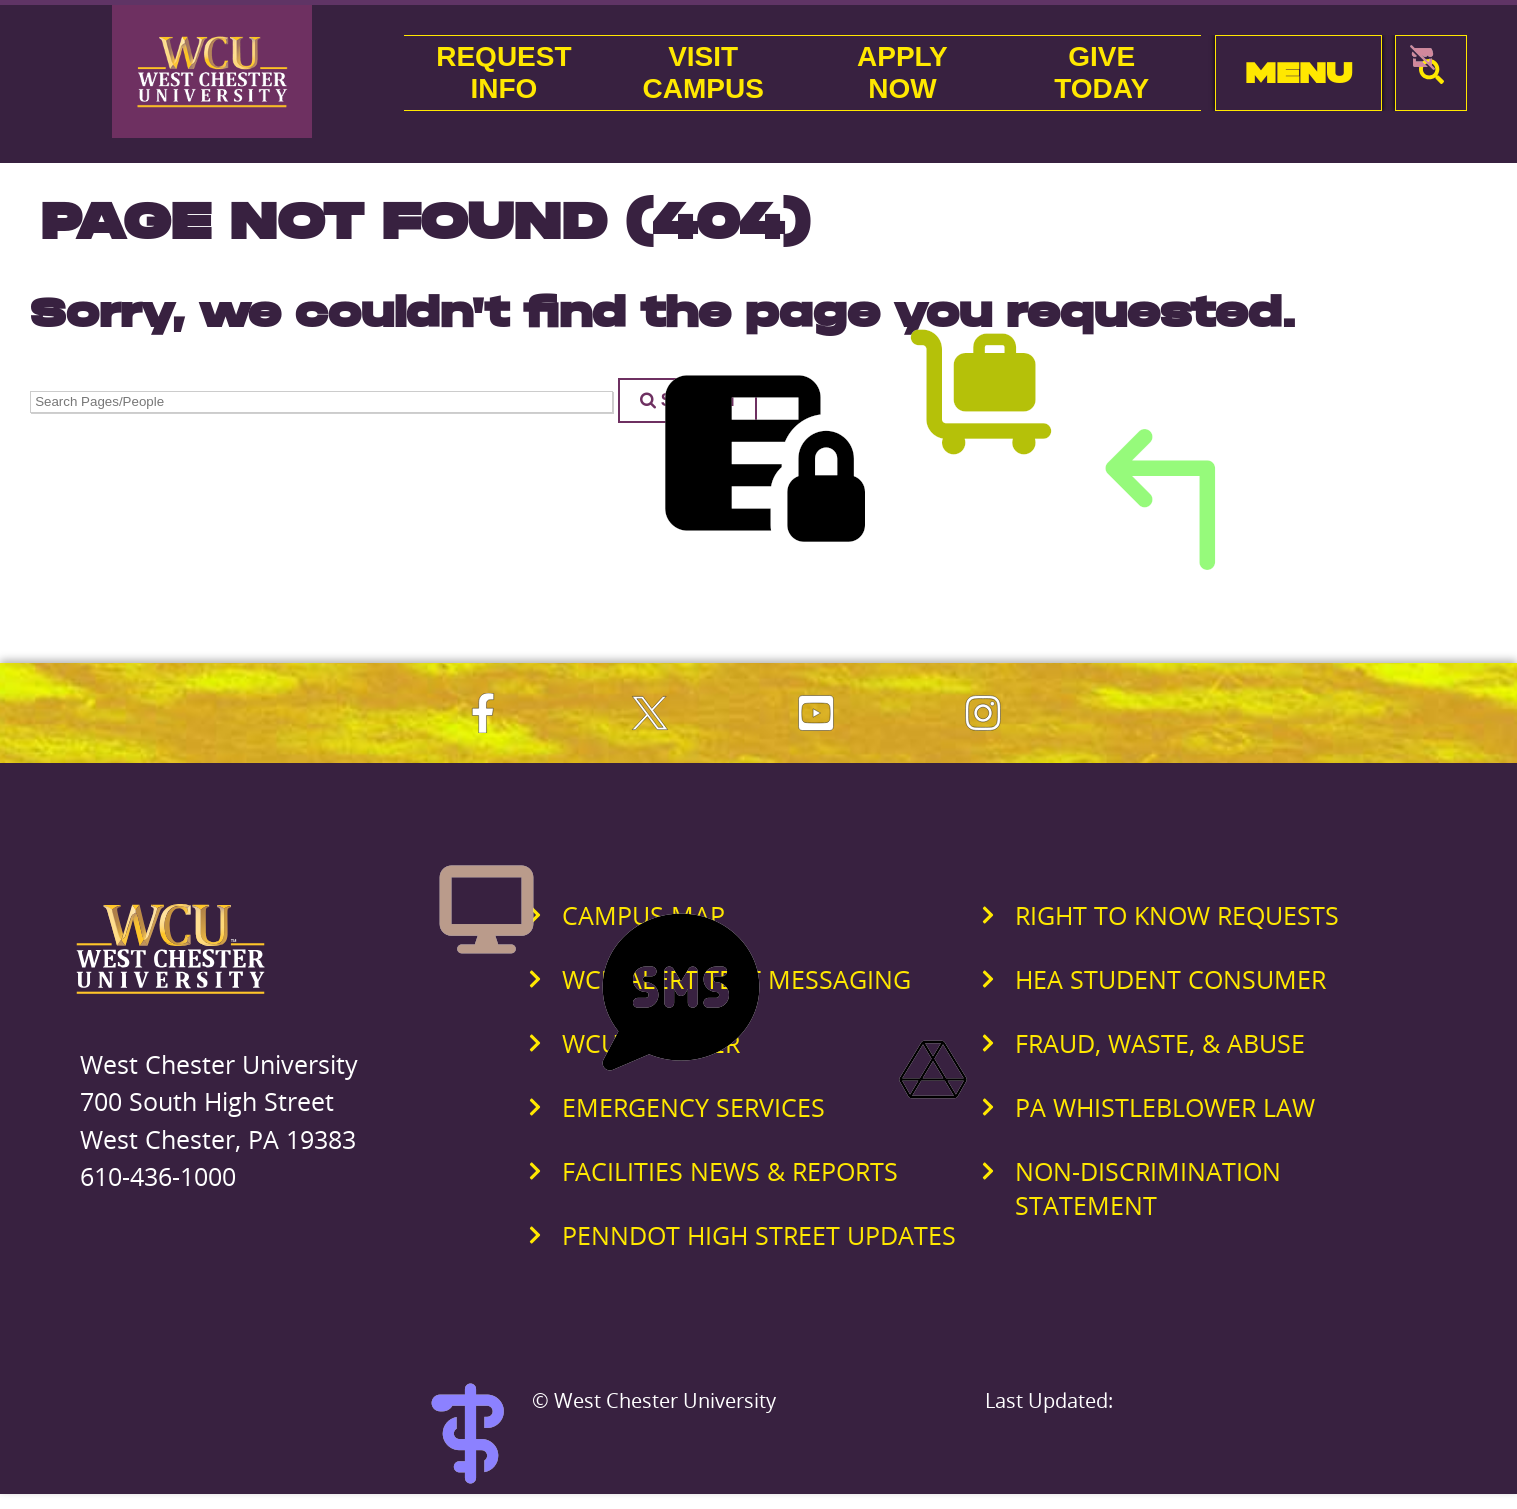 This screenshot has width=1517, height=1509. I want to click on access medical or healthcare services, so click(470, 1433).